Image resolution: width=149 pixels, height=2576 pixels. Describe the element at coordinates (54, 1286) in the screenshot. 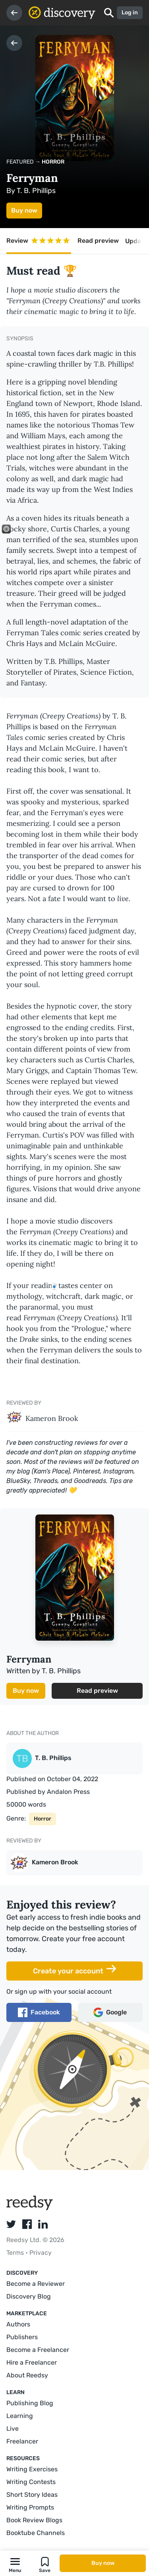

I see `a lua script or source code file` at that location.